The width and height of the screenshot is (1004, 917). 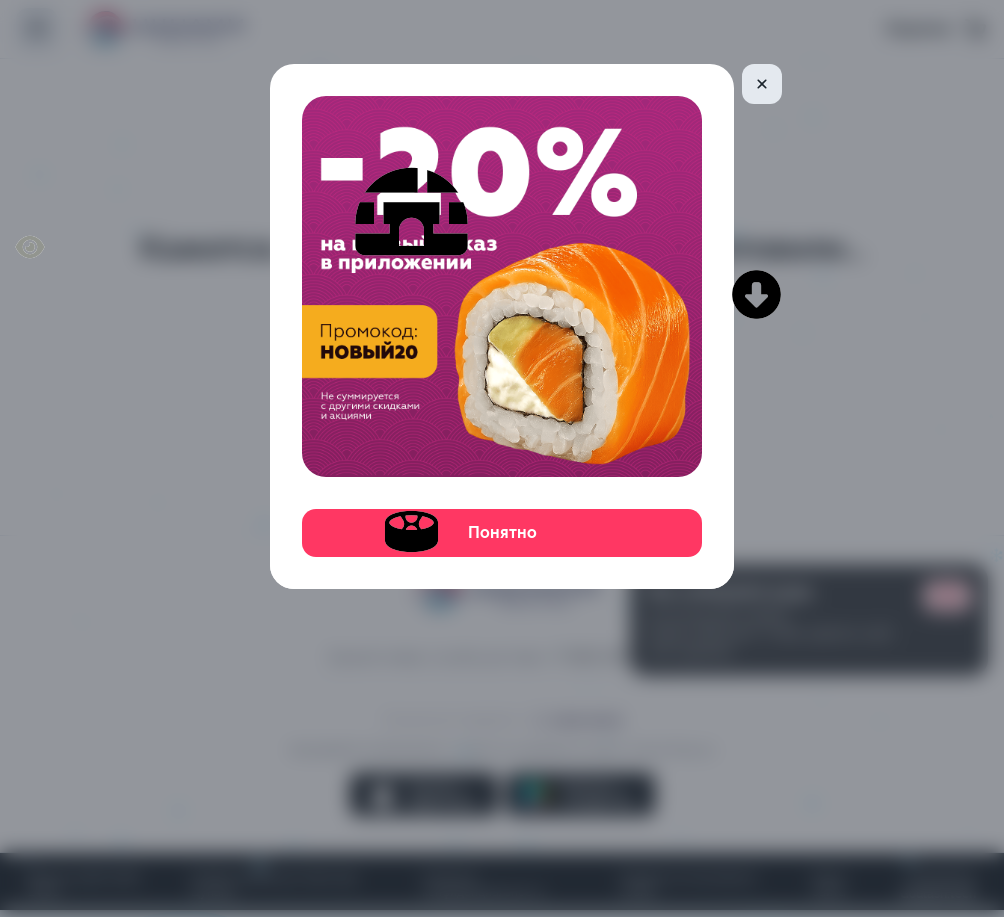 What do you see at coordinates (411, 531) in the screenshot?
I see `access steel drum or percussion sounds` at bounding box center [411, 531].